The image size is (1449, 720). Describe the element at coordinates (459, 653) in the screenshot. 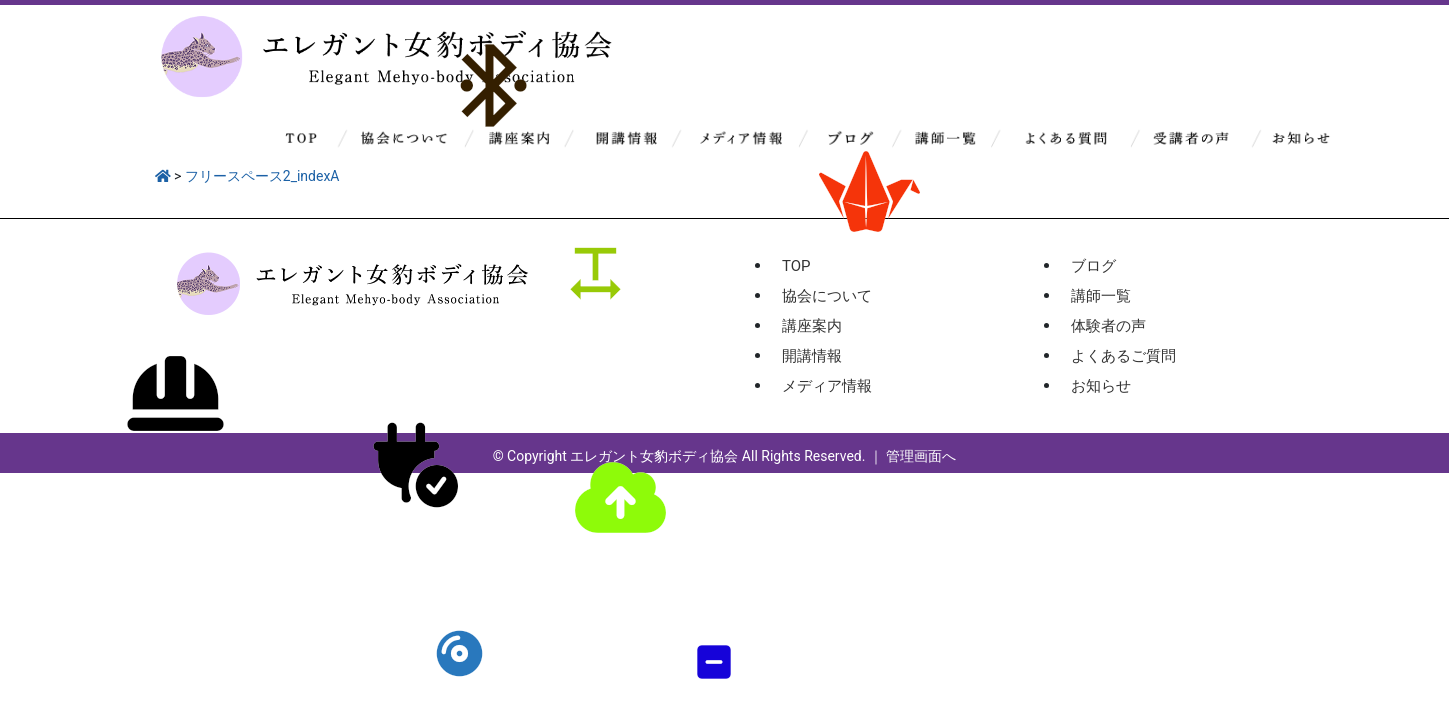

I see `access music or audio library` at that location.